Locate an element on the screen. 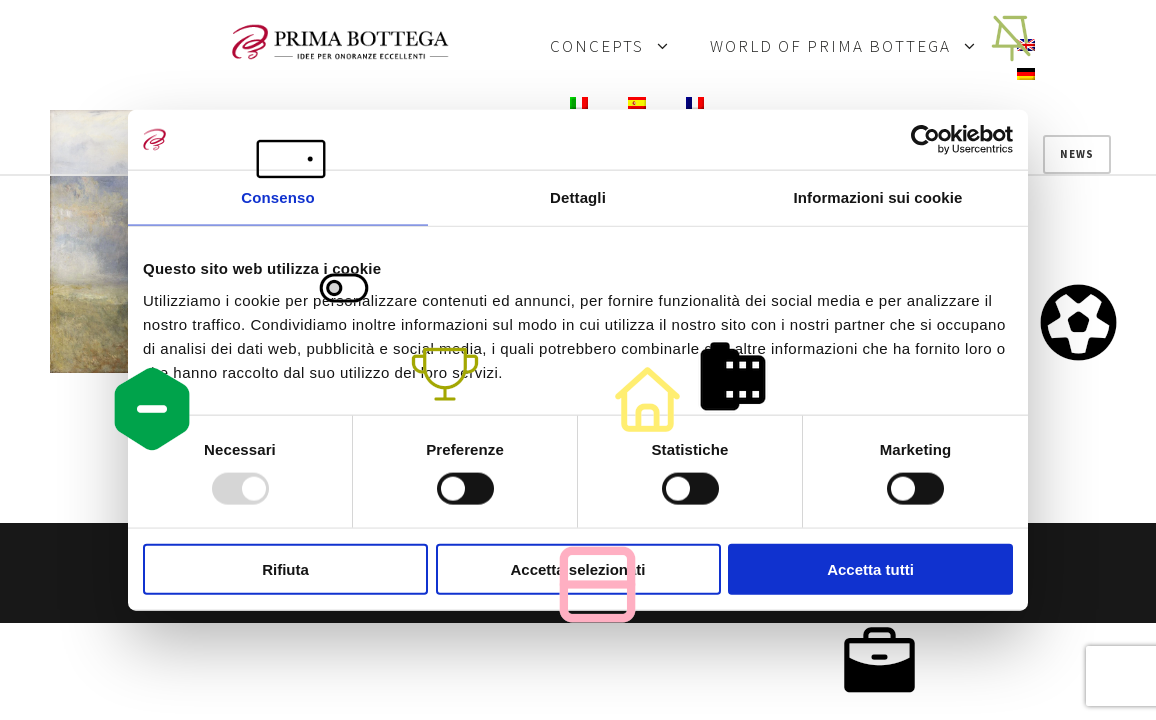 The image size is (1156, 720). switch to row layout view is located at coordinates (597, 584).